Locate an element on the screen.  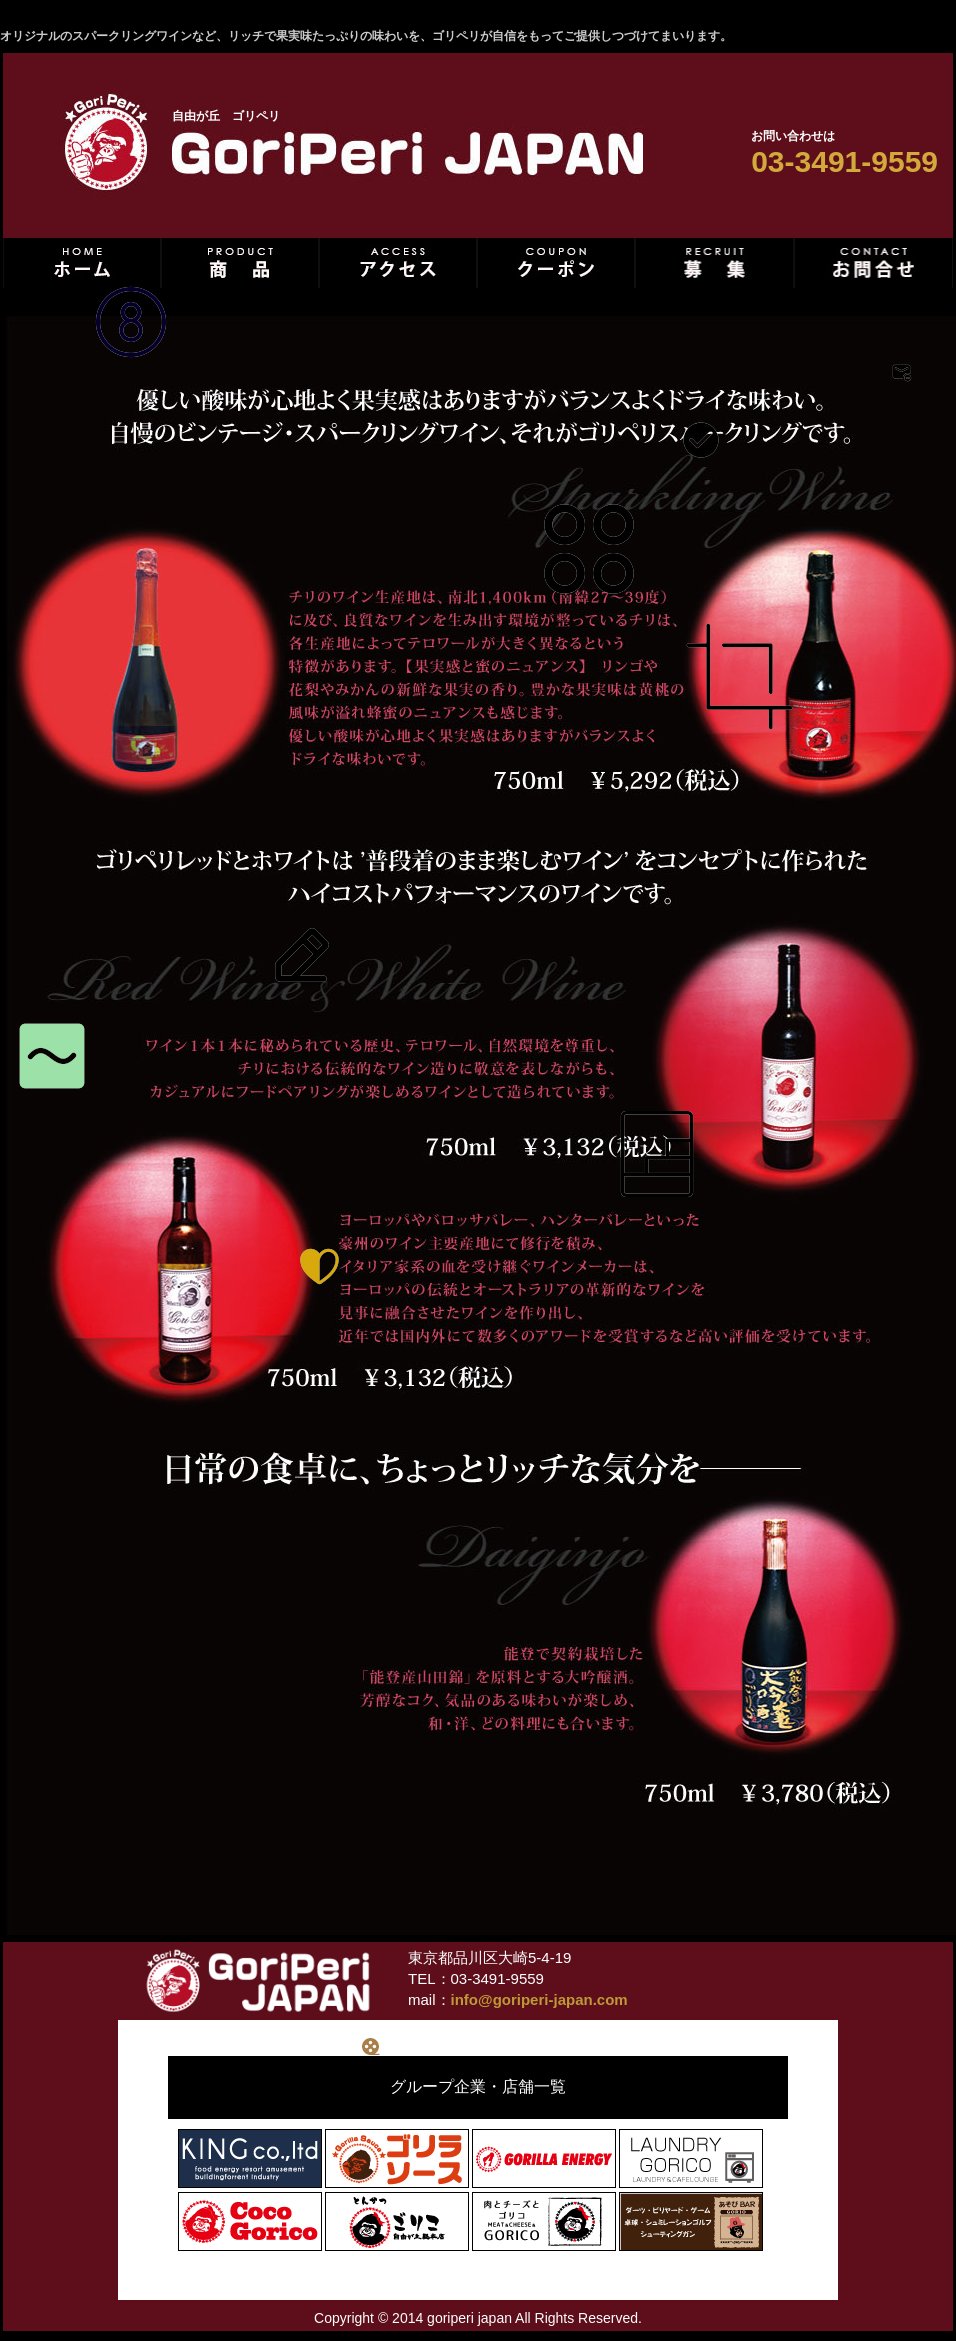
edit text or content is located at coordinates (301, 956).